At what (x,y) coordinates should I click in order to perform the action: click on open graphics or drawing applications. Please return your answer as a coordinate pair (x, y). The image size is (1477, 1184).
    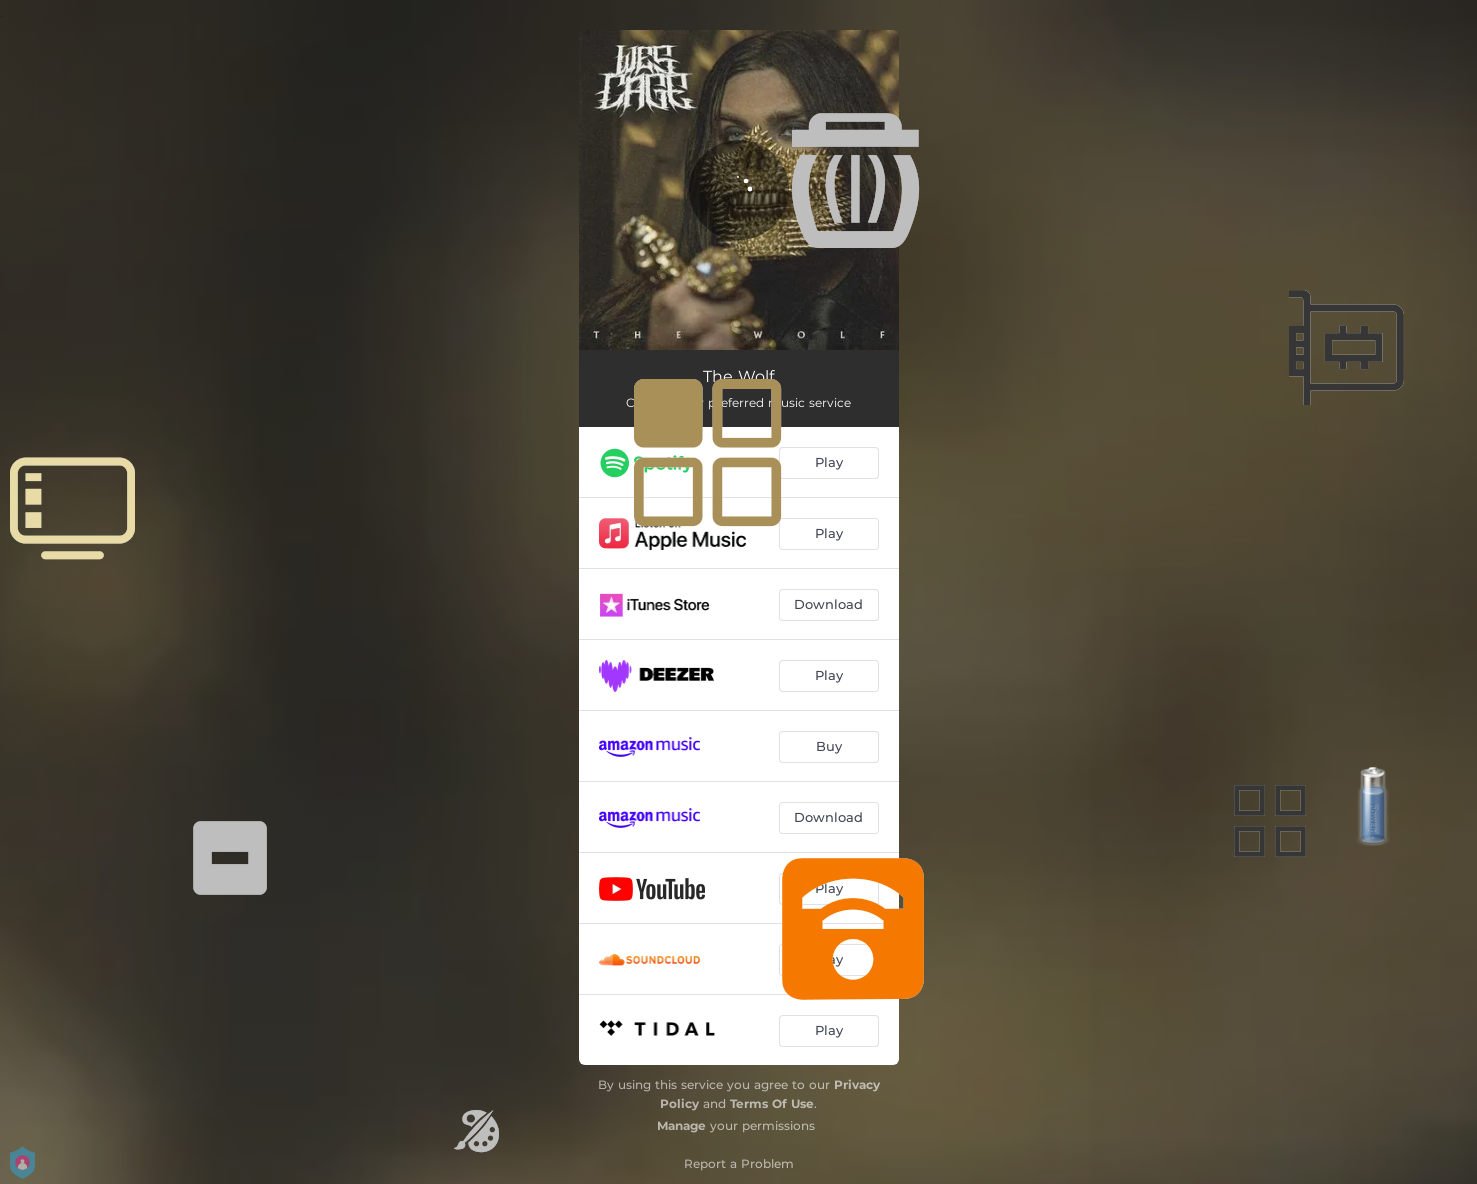
    Looking at the image, I should click on (476, 1132).